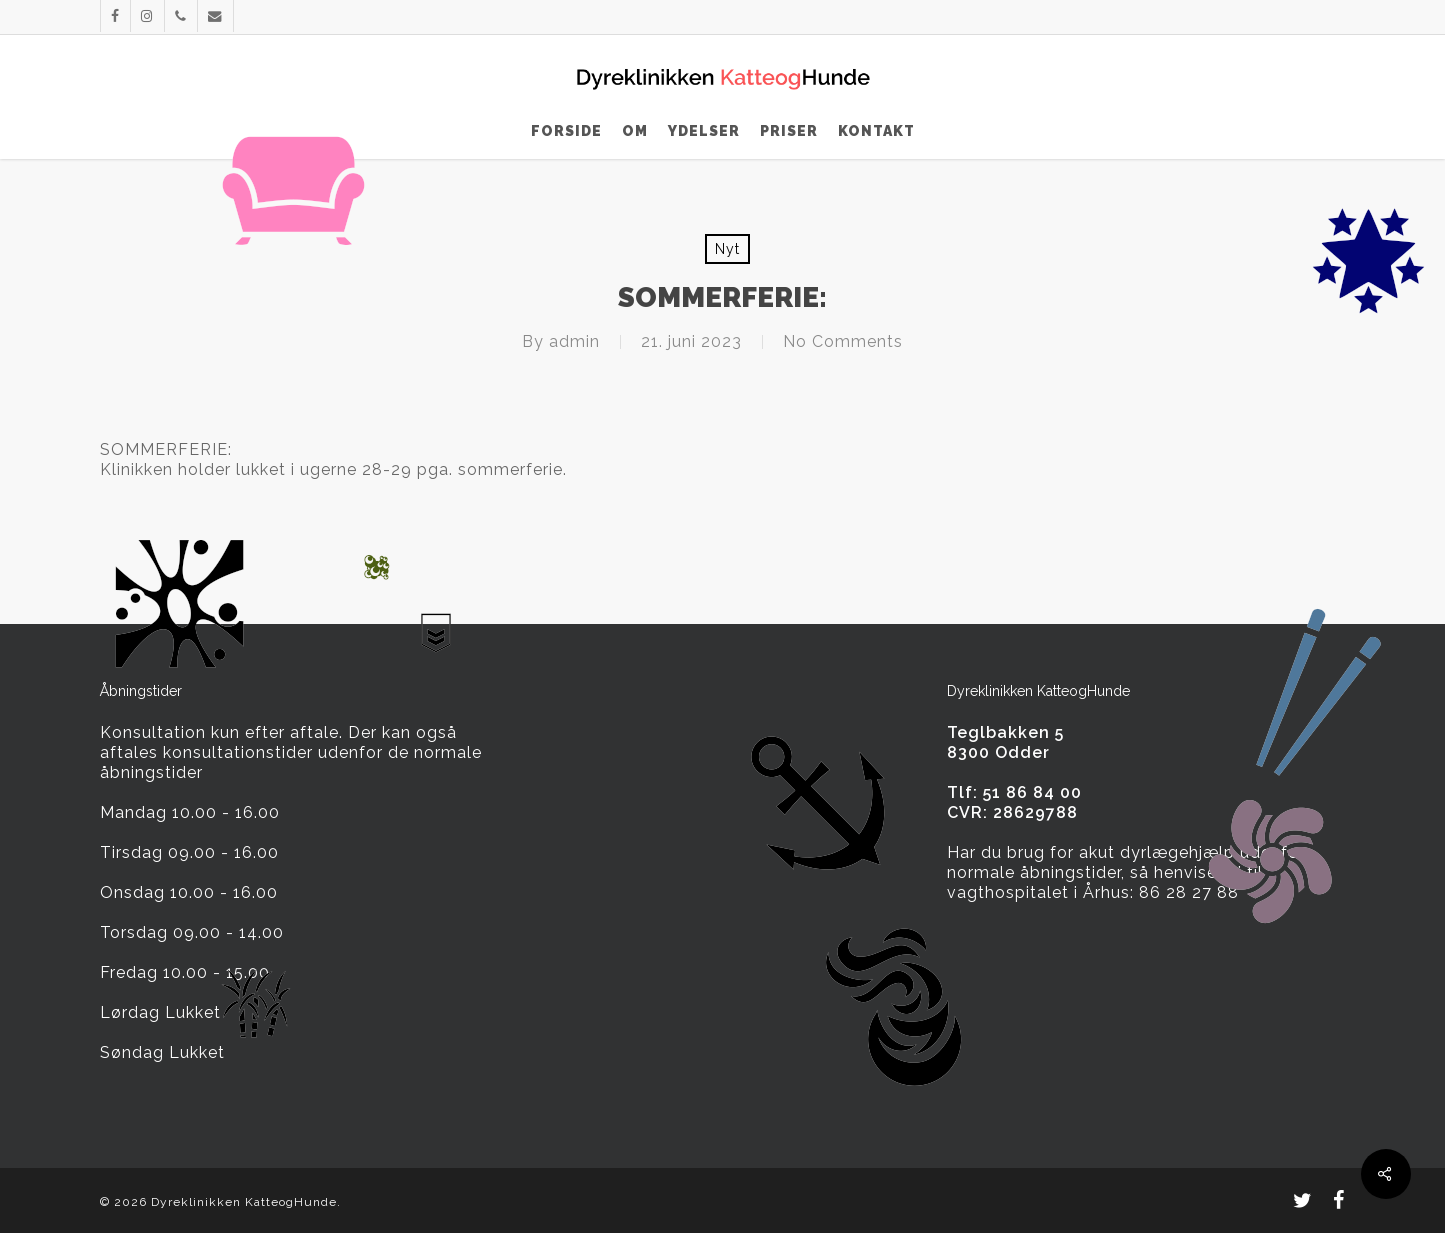 The image size is (1445, 1233). I want to click on browse furniture or home decor items, so click(293, 191).